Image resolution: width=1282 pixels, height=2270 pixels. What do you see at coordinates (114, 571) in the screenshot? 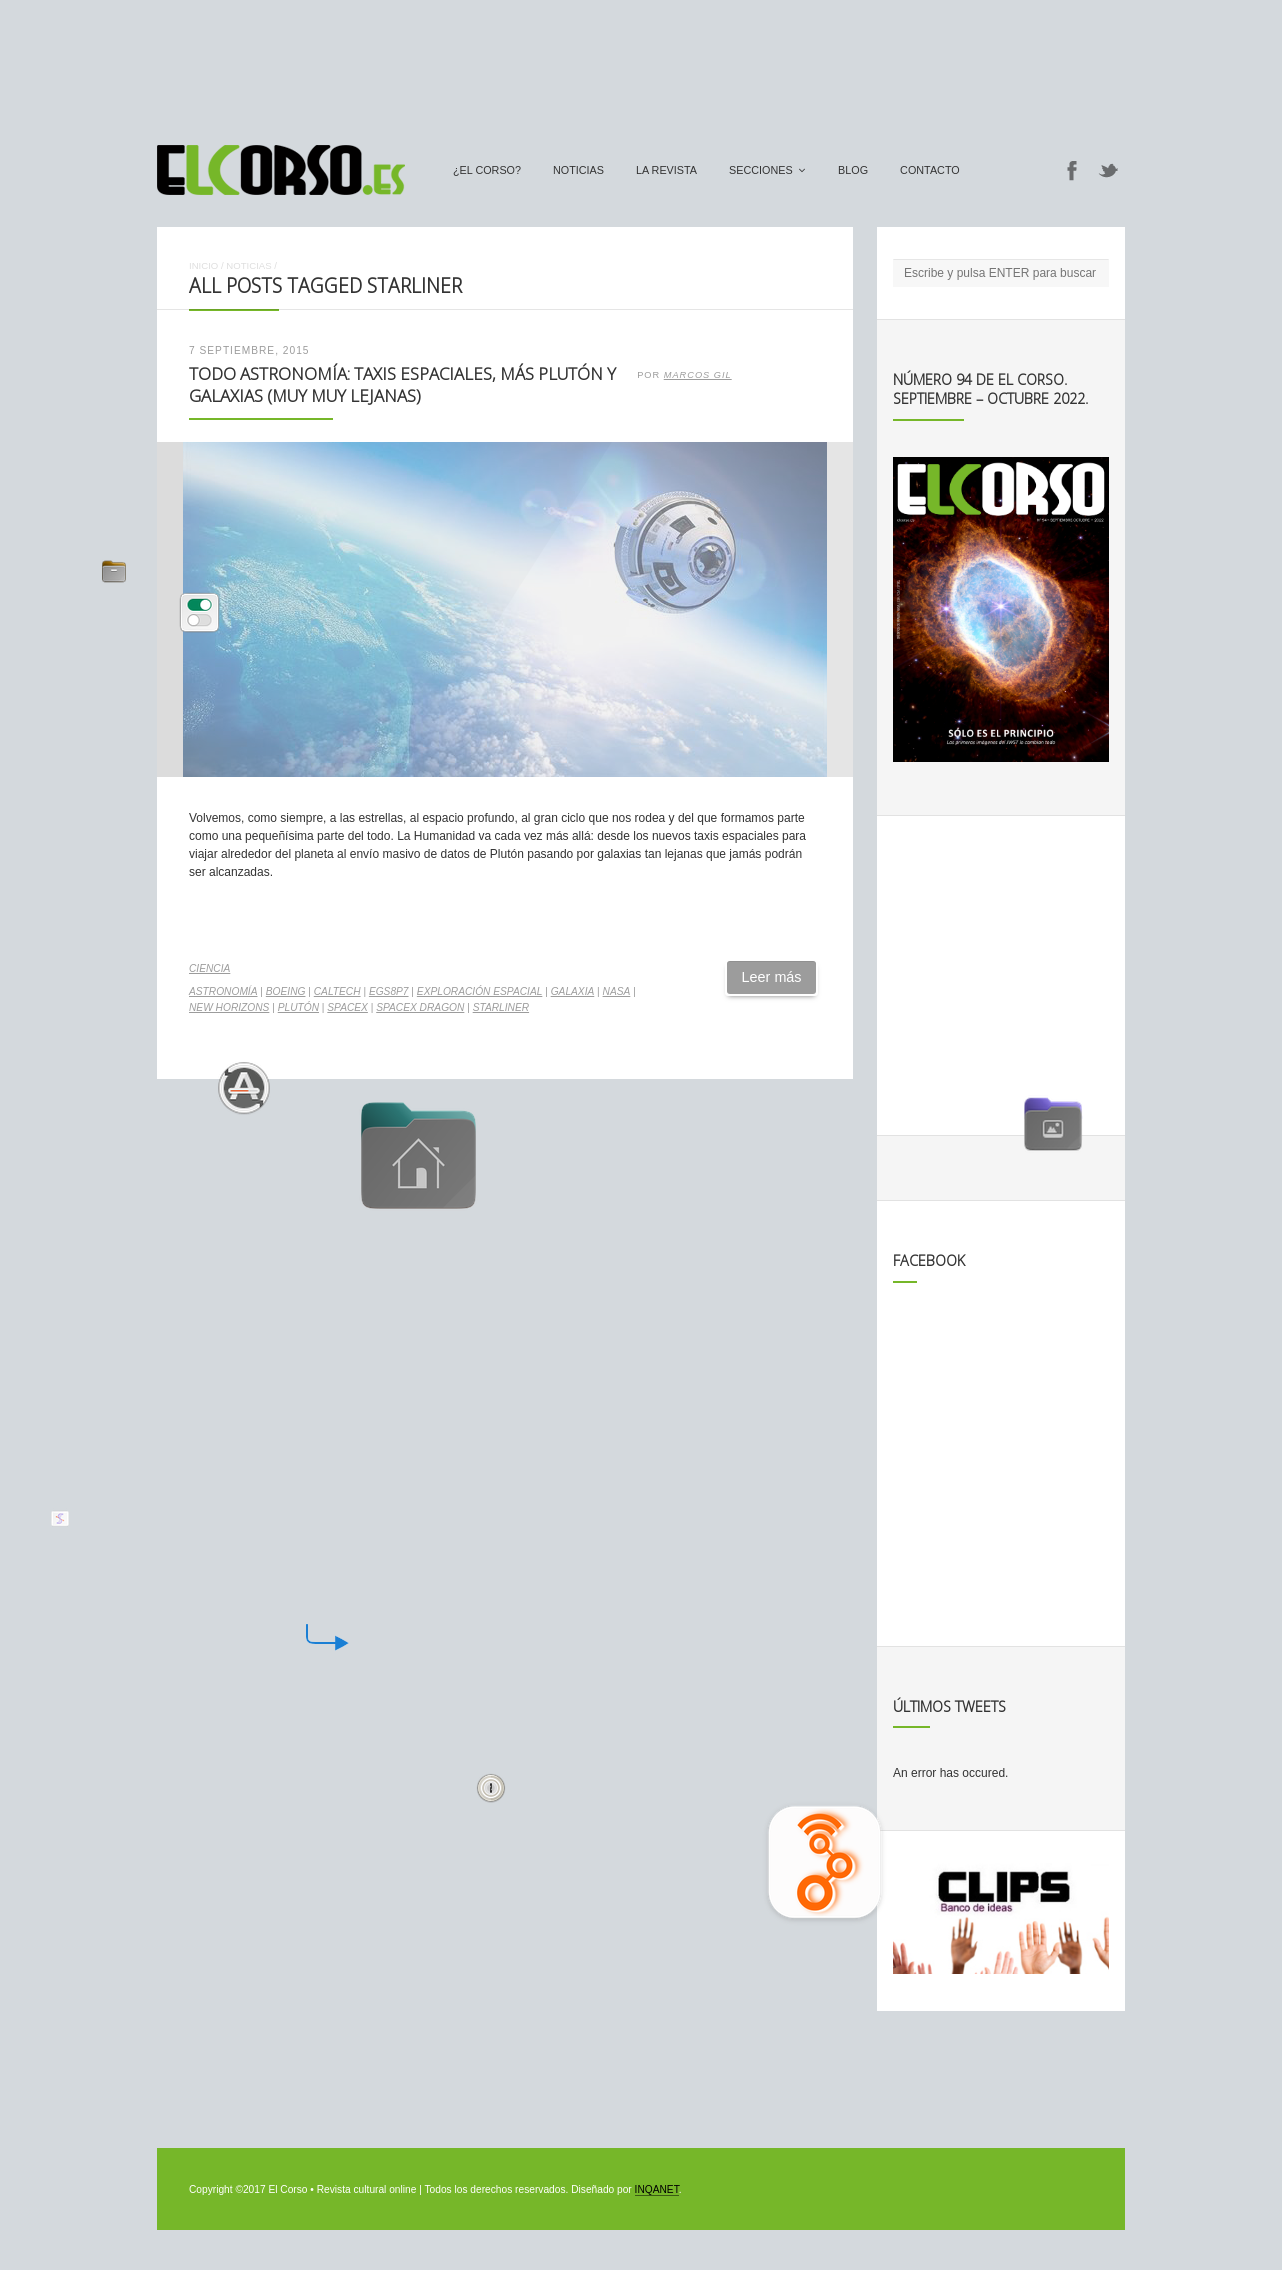
I see `open the file manager application` at bounding box center [114, 571].